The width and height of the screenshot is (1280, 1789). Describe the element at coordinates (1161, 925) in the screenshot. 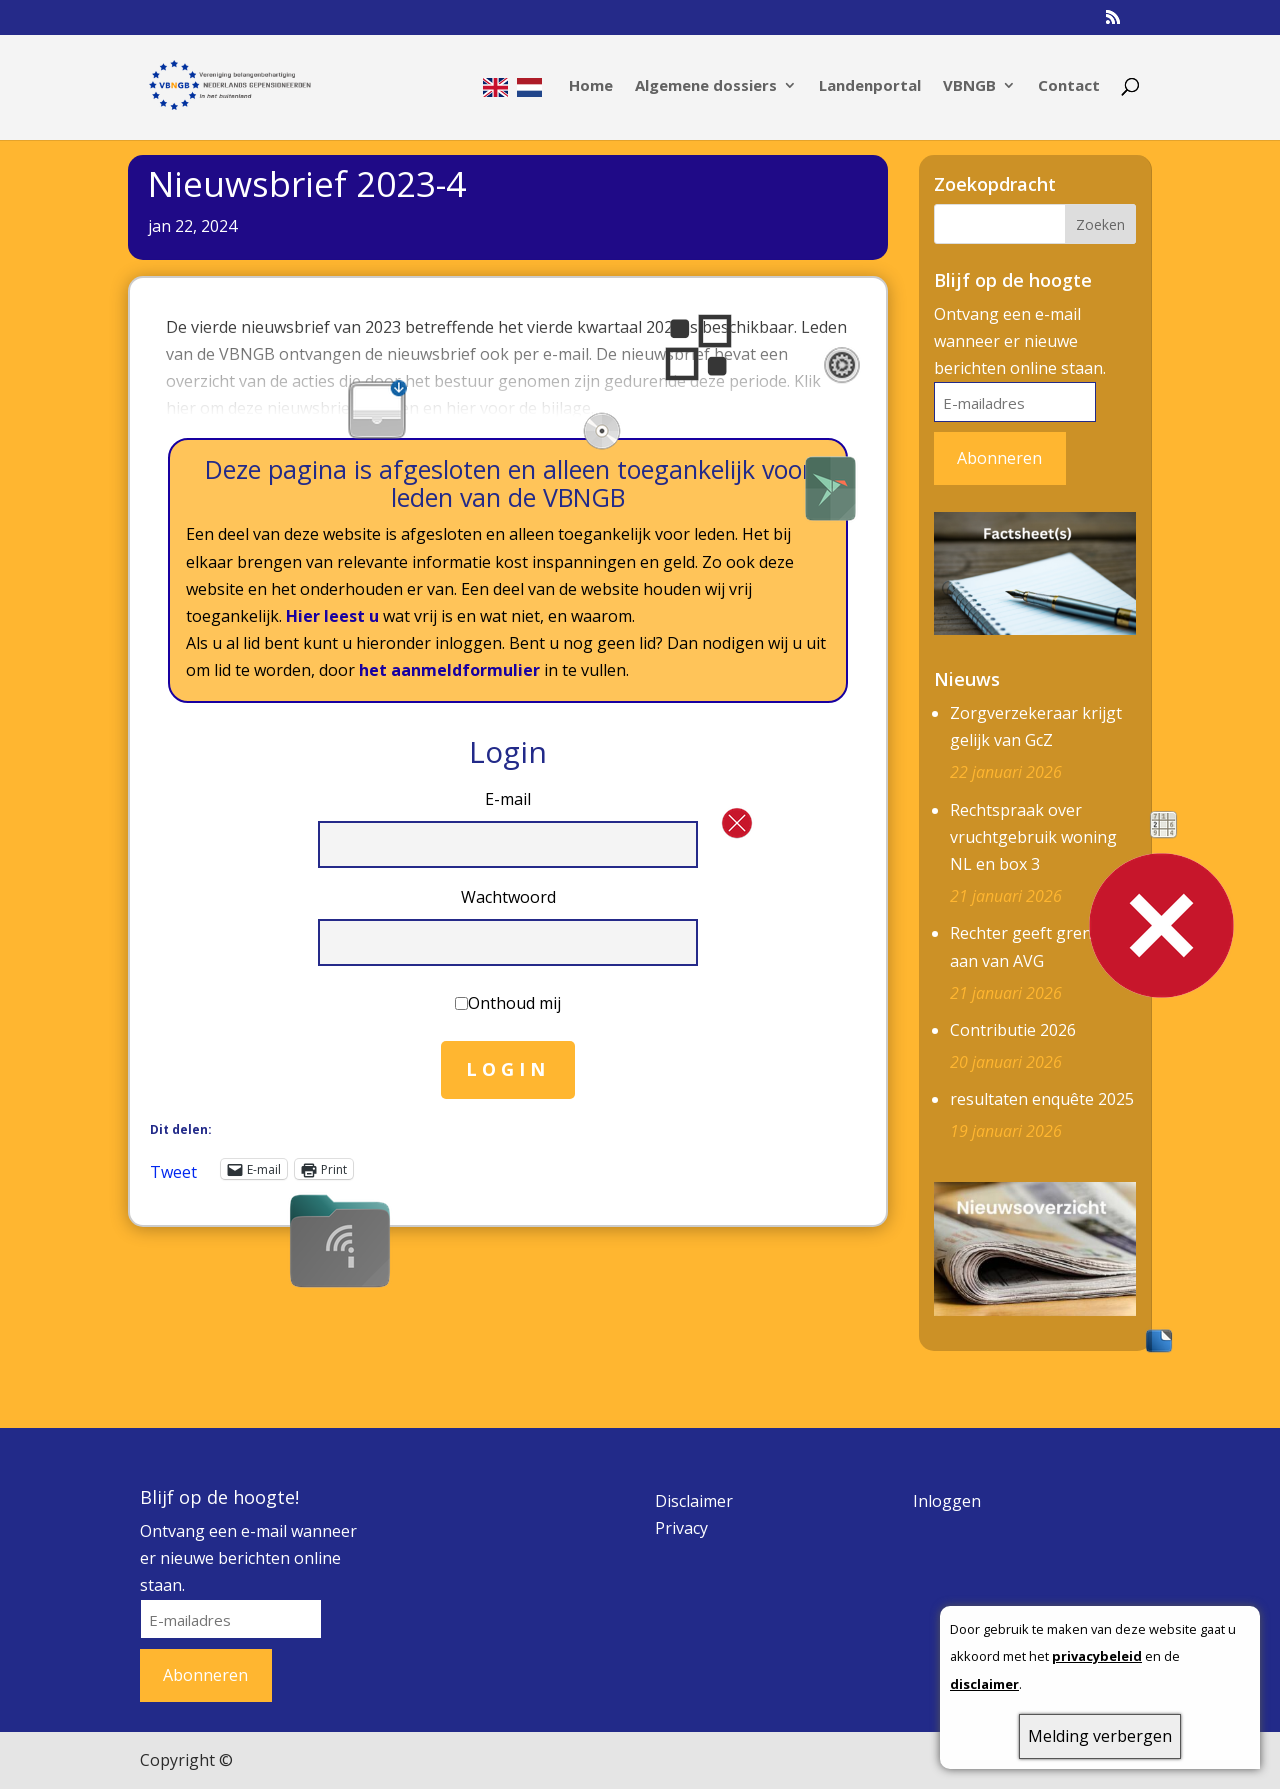

I see `close the current dialog or window` at that location.